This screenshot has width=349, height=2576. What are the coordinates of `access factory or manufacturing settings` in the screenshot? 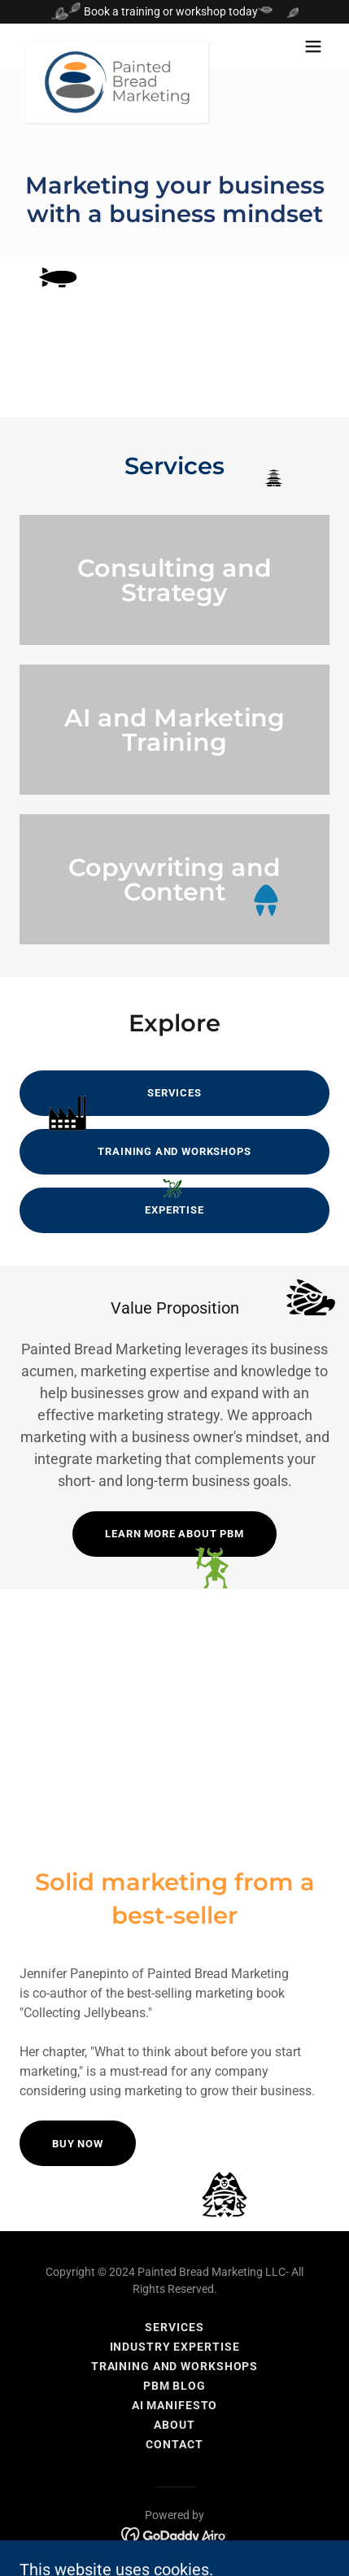 It's located at (68, 1112).